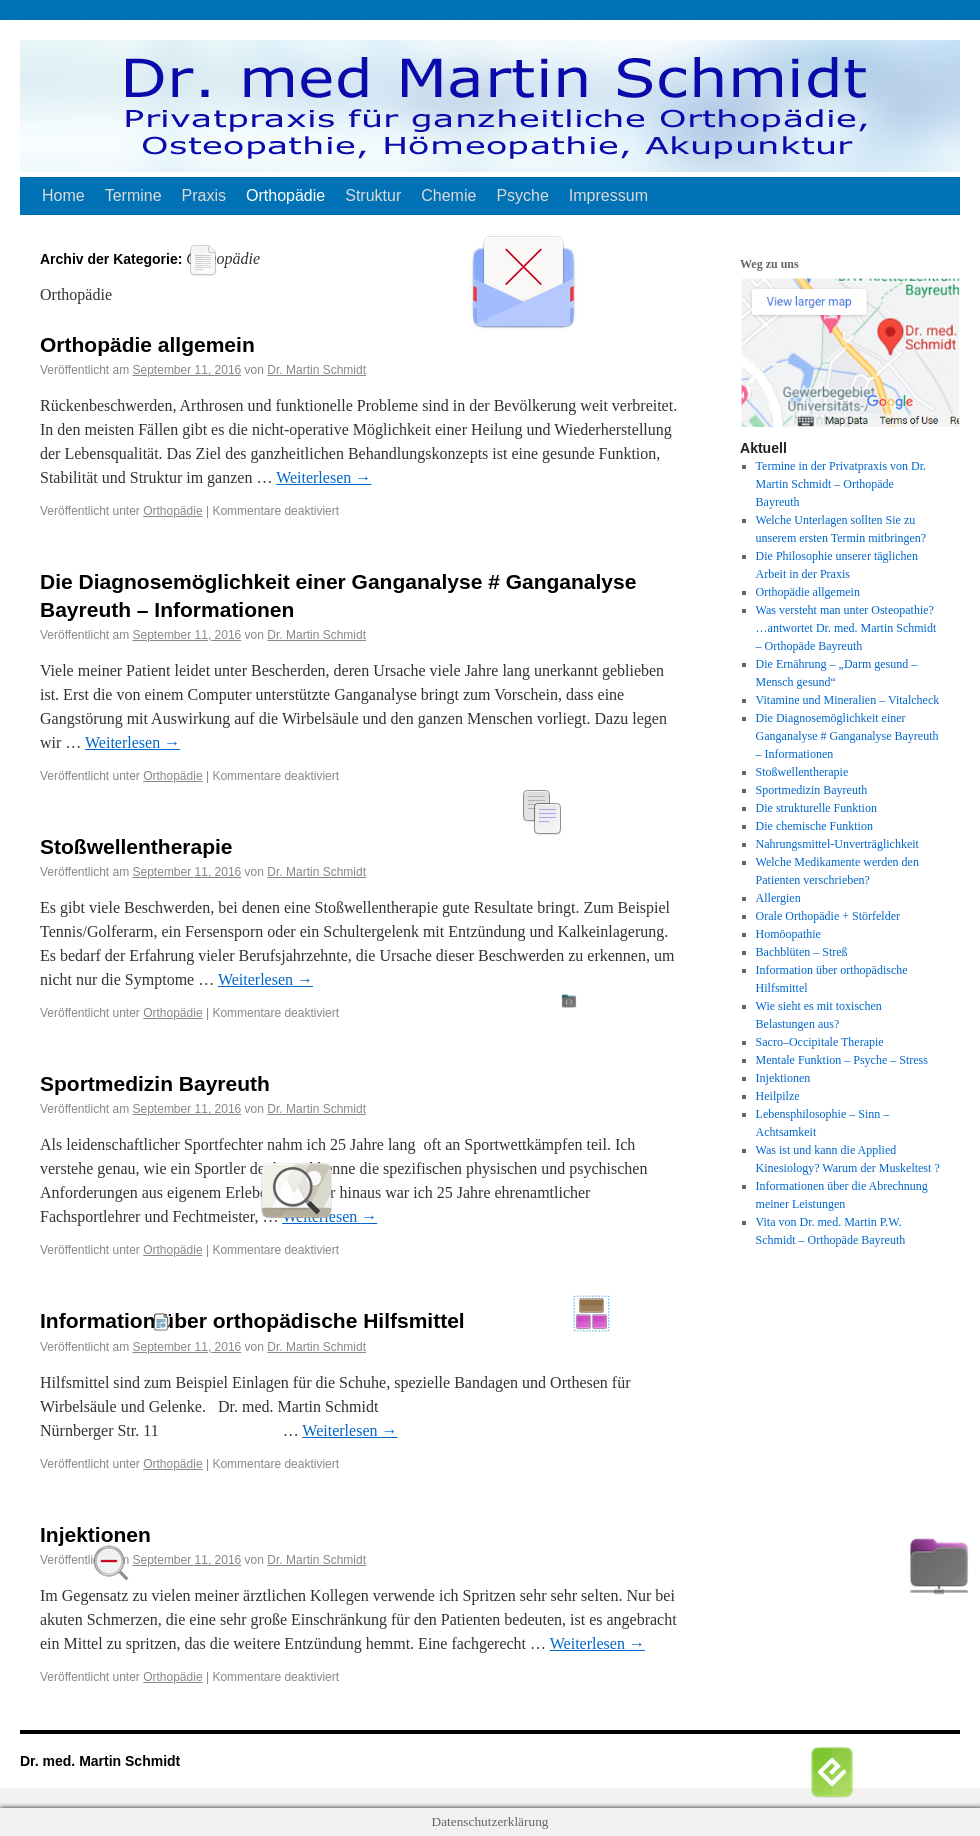  I want to click on copy selected content to clipboard, so click(542, 812).